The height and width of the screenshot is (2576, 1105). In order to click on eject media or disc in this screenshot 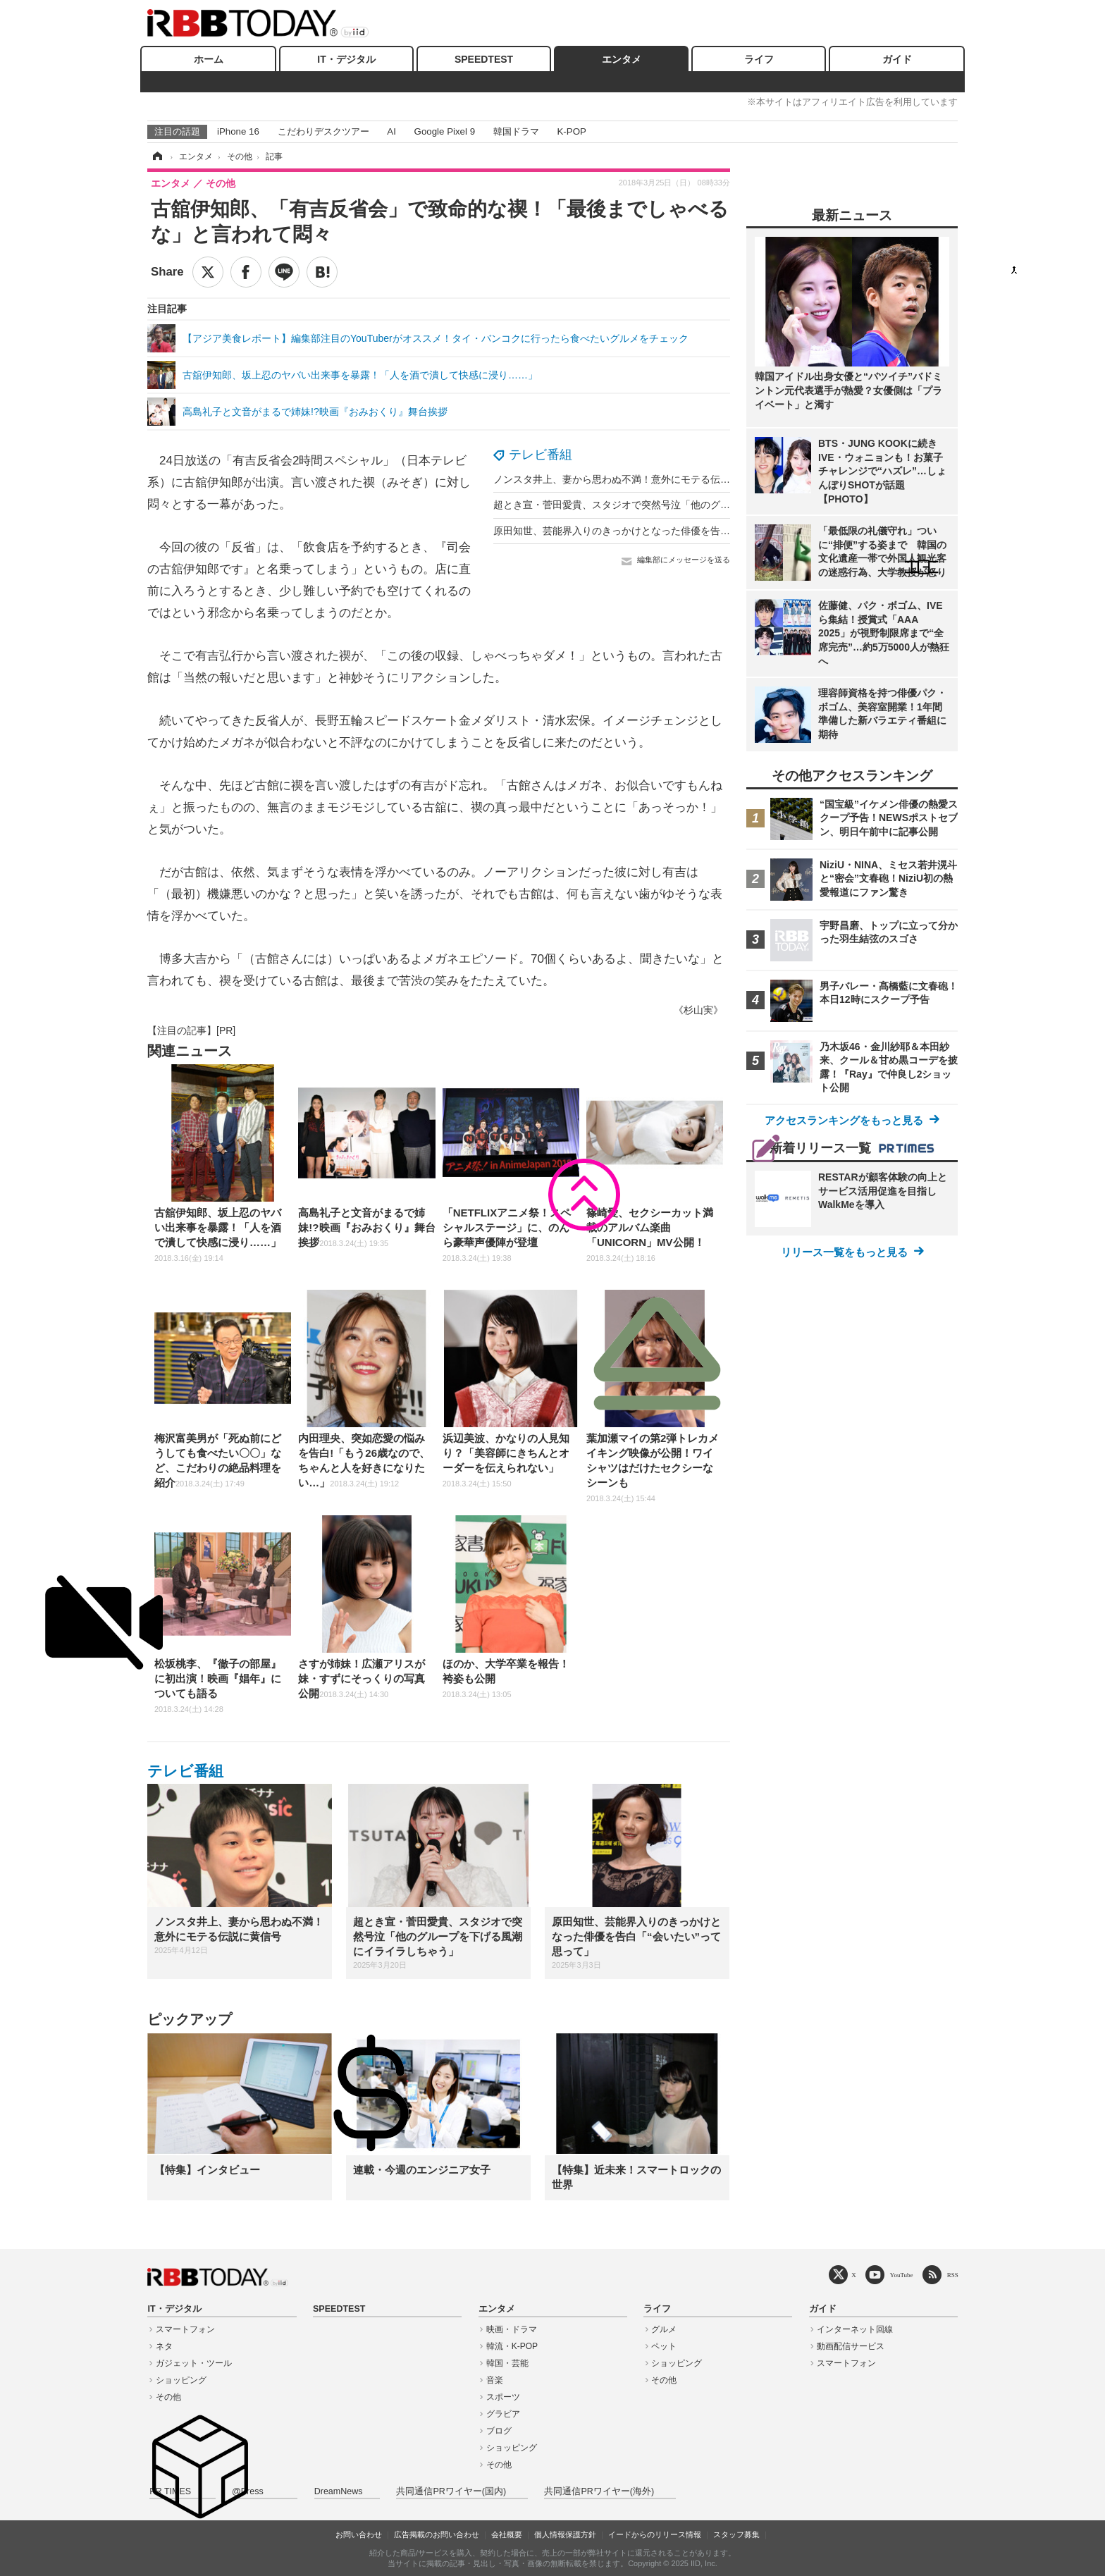, I will do `click(657, 1360)`.